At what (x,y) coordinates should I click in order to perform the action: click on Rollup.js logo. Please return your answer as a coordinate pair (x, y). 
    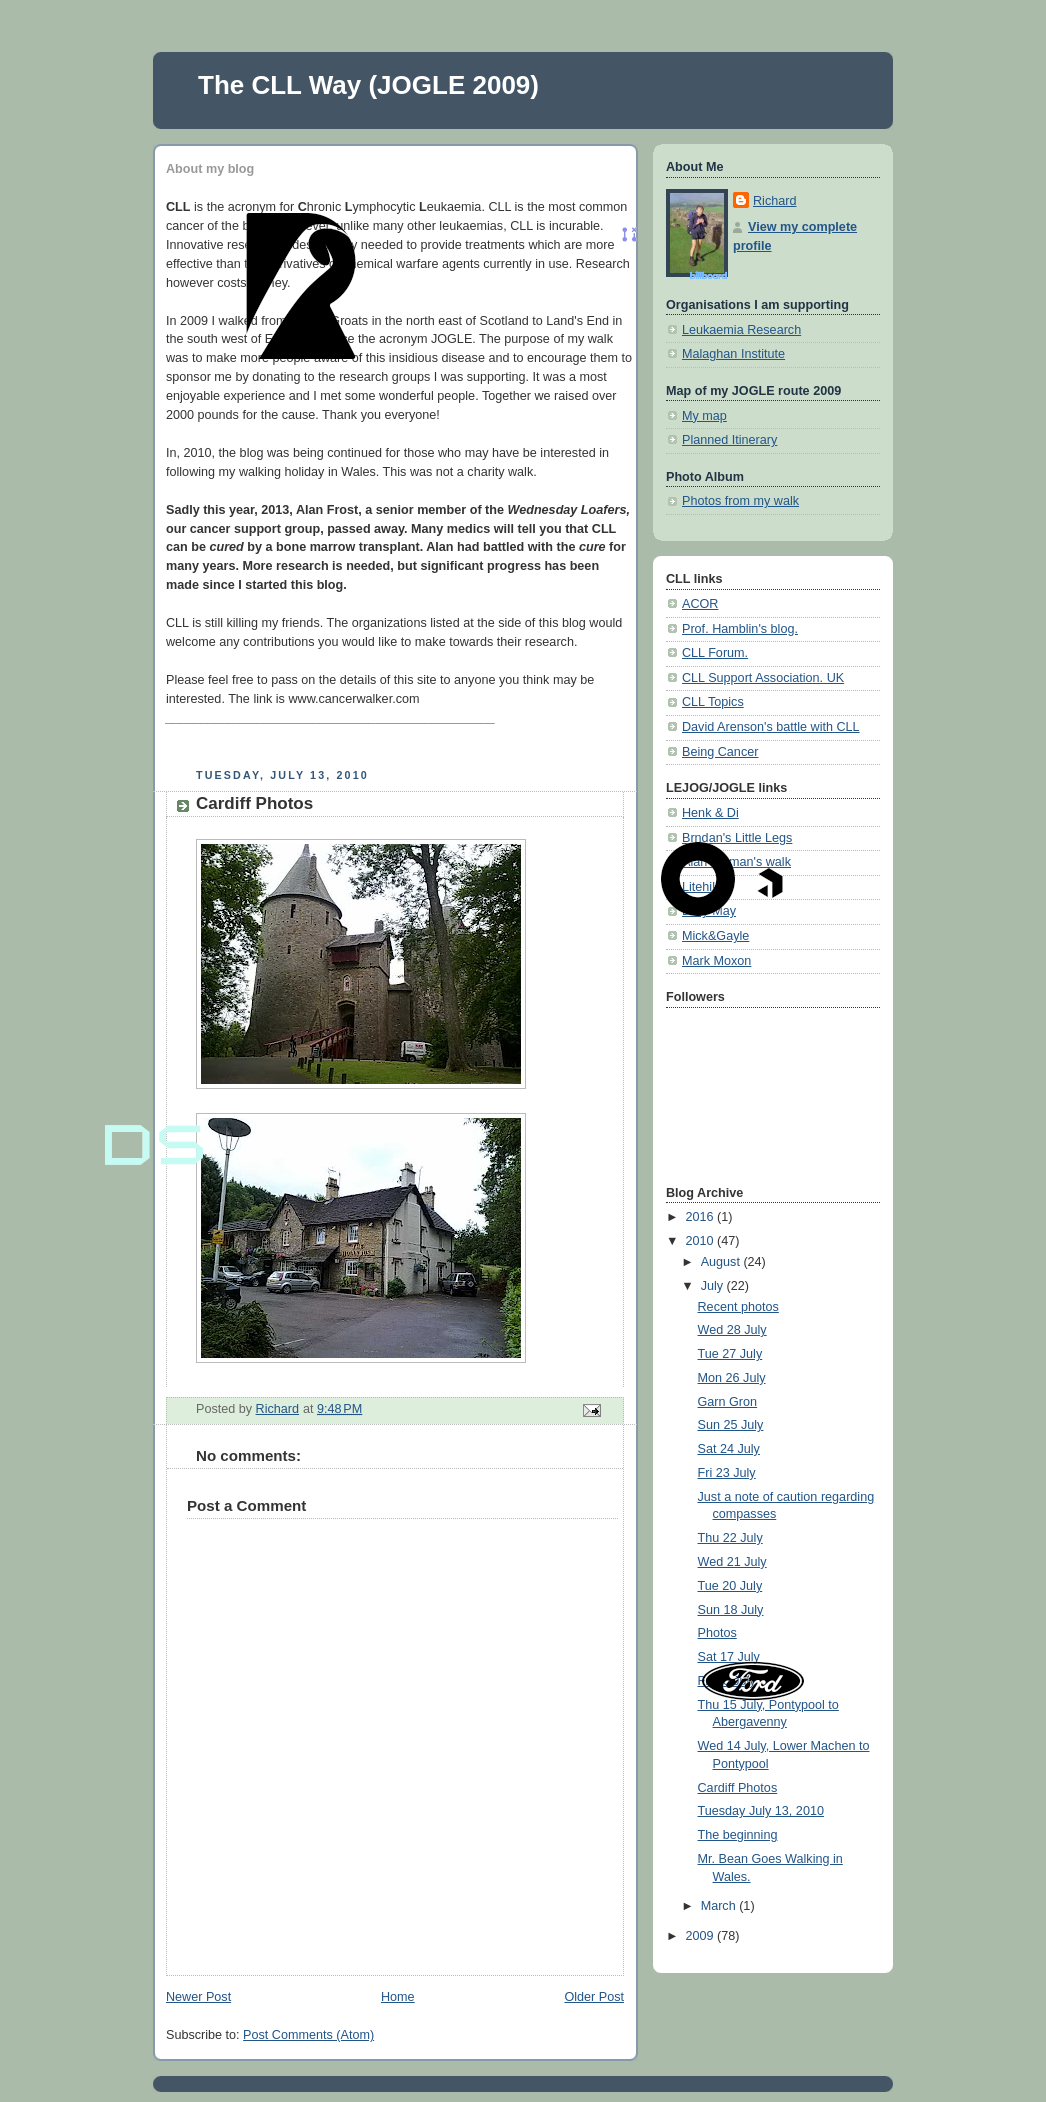
    Looking at the image, I should click on (301, 286).